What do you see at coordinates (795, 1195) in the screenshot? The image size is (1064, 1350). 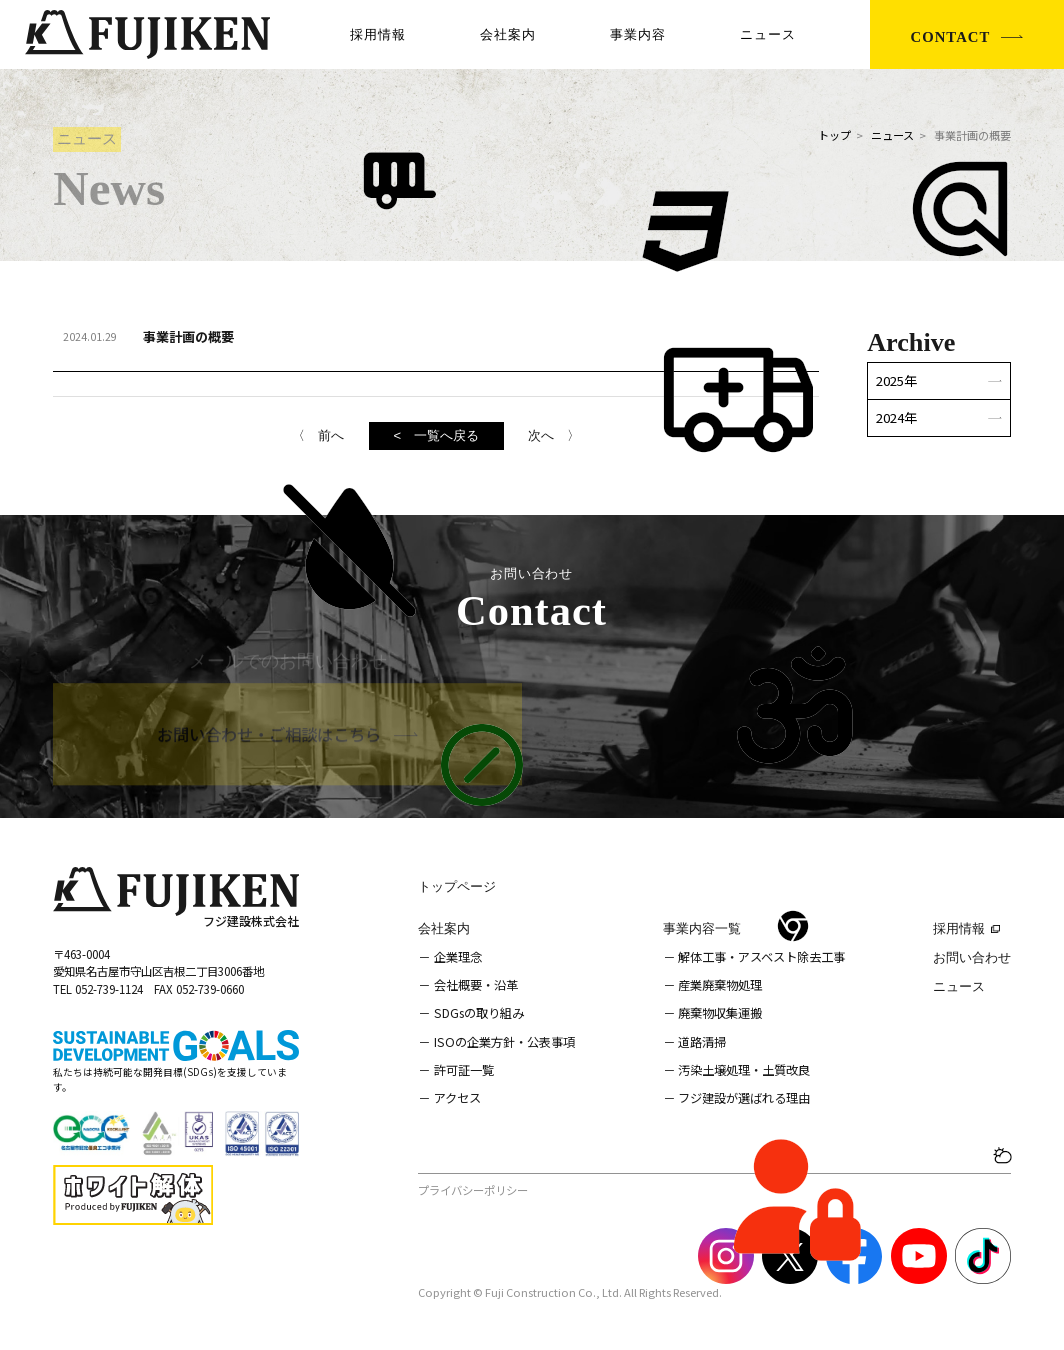 I see `lock or secure a user account` at bounding box center [795, 1195].